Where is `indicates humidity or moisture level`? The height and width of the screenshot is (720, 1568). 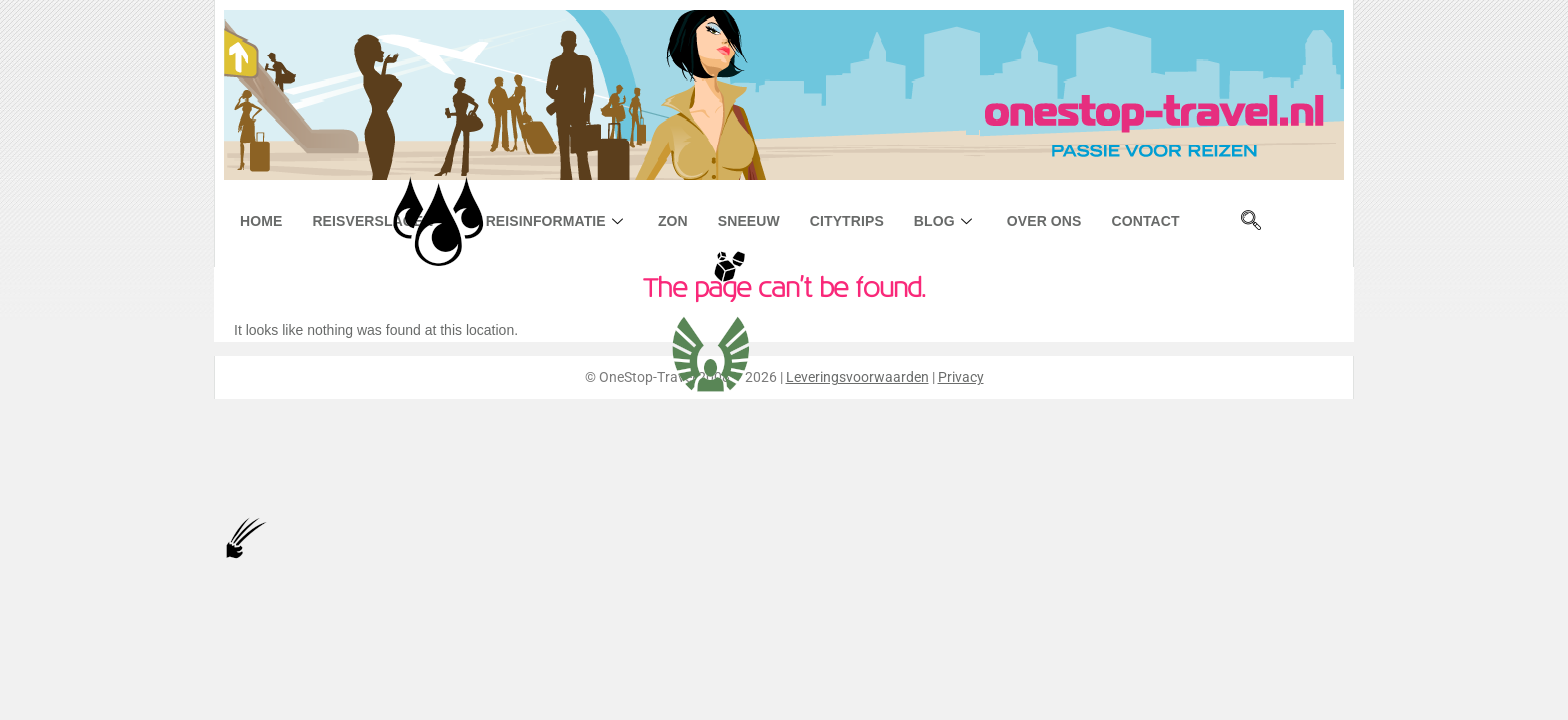 indicates humidity or moisture level is located at coordinates (438, 221).